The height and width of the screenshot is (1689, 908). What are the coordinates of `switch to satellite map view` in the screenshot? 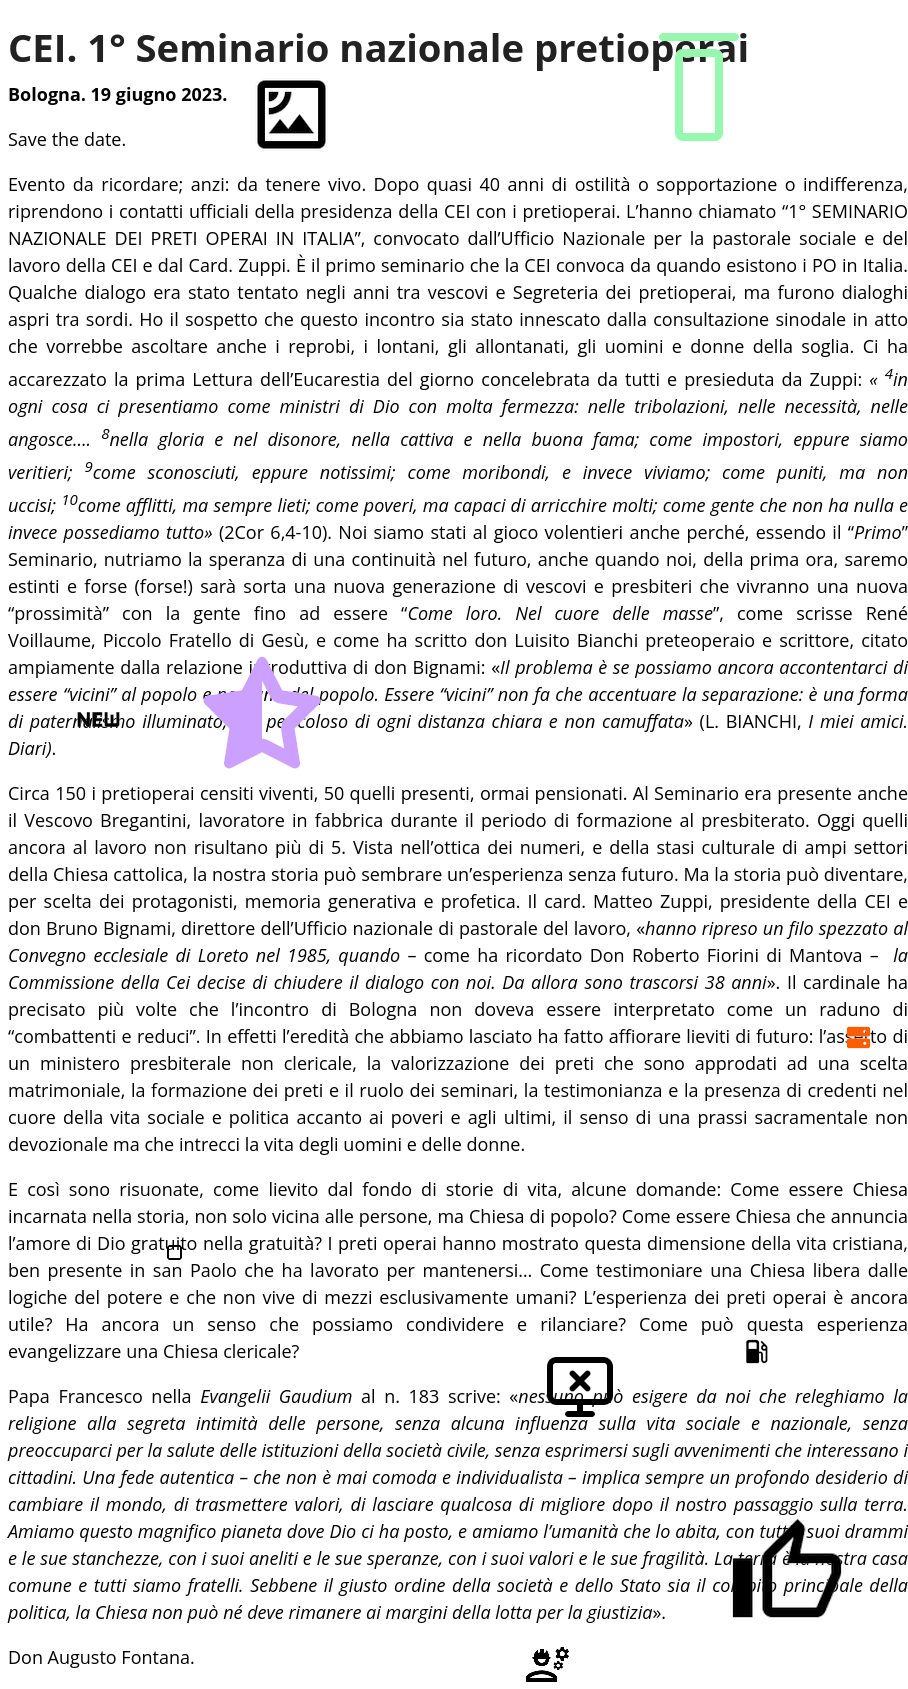 It's located at (291, 114).